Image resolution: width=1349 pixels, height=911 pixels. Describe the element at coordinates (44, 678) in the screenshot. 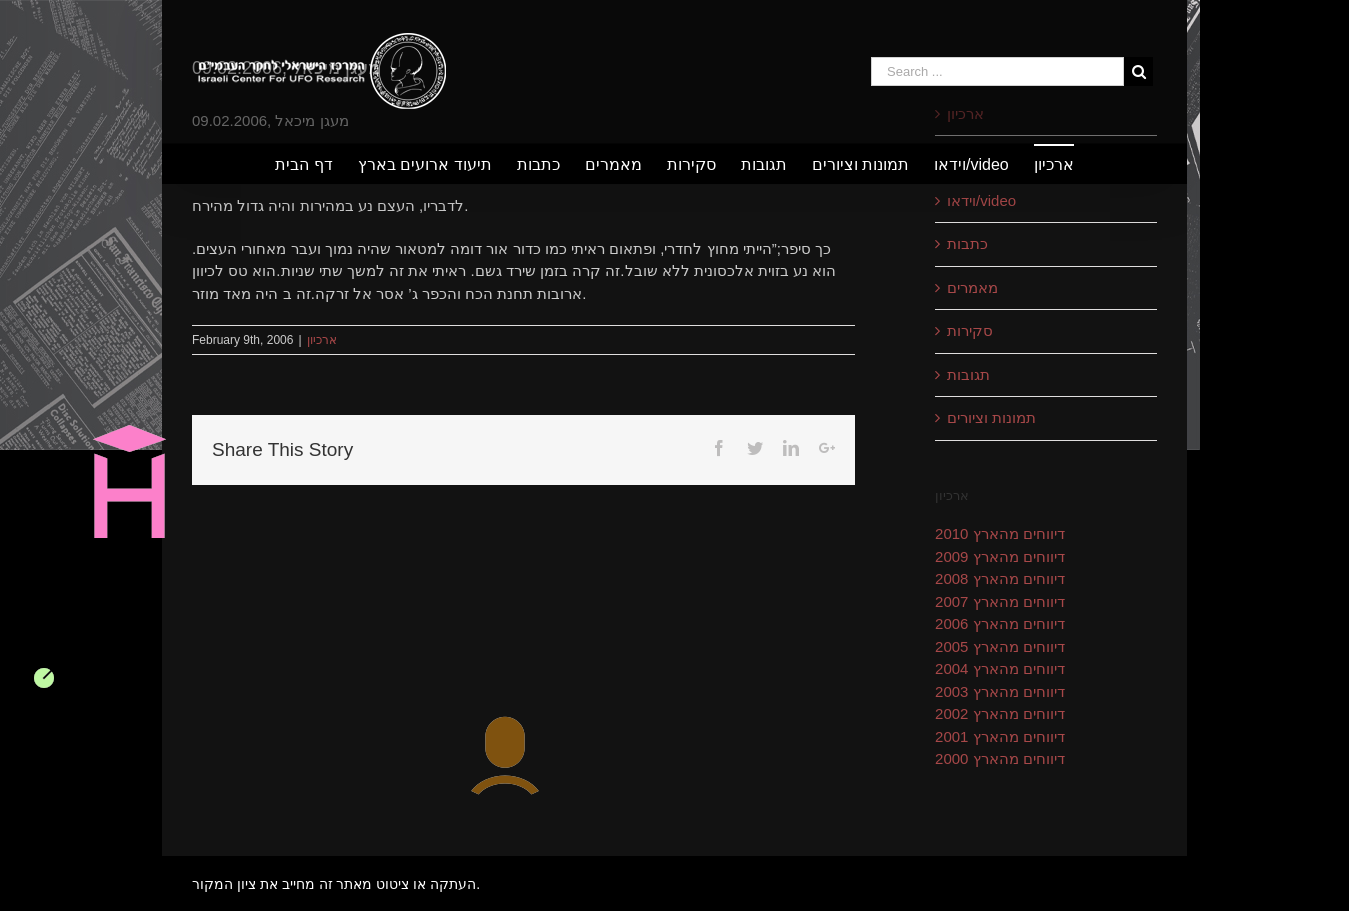

I see `open navigation or directional tools` at that location.